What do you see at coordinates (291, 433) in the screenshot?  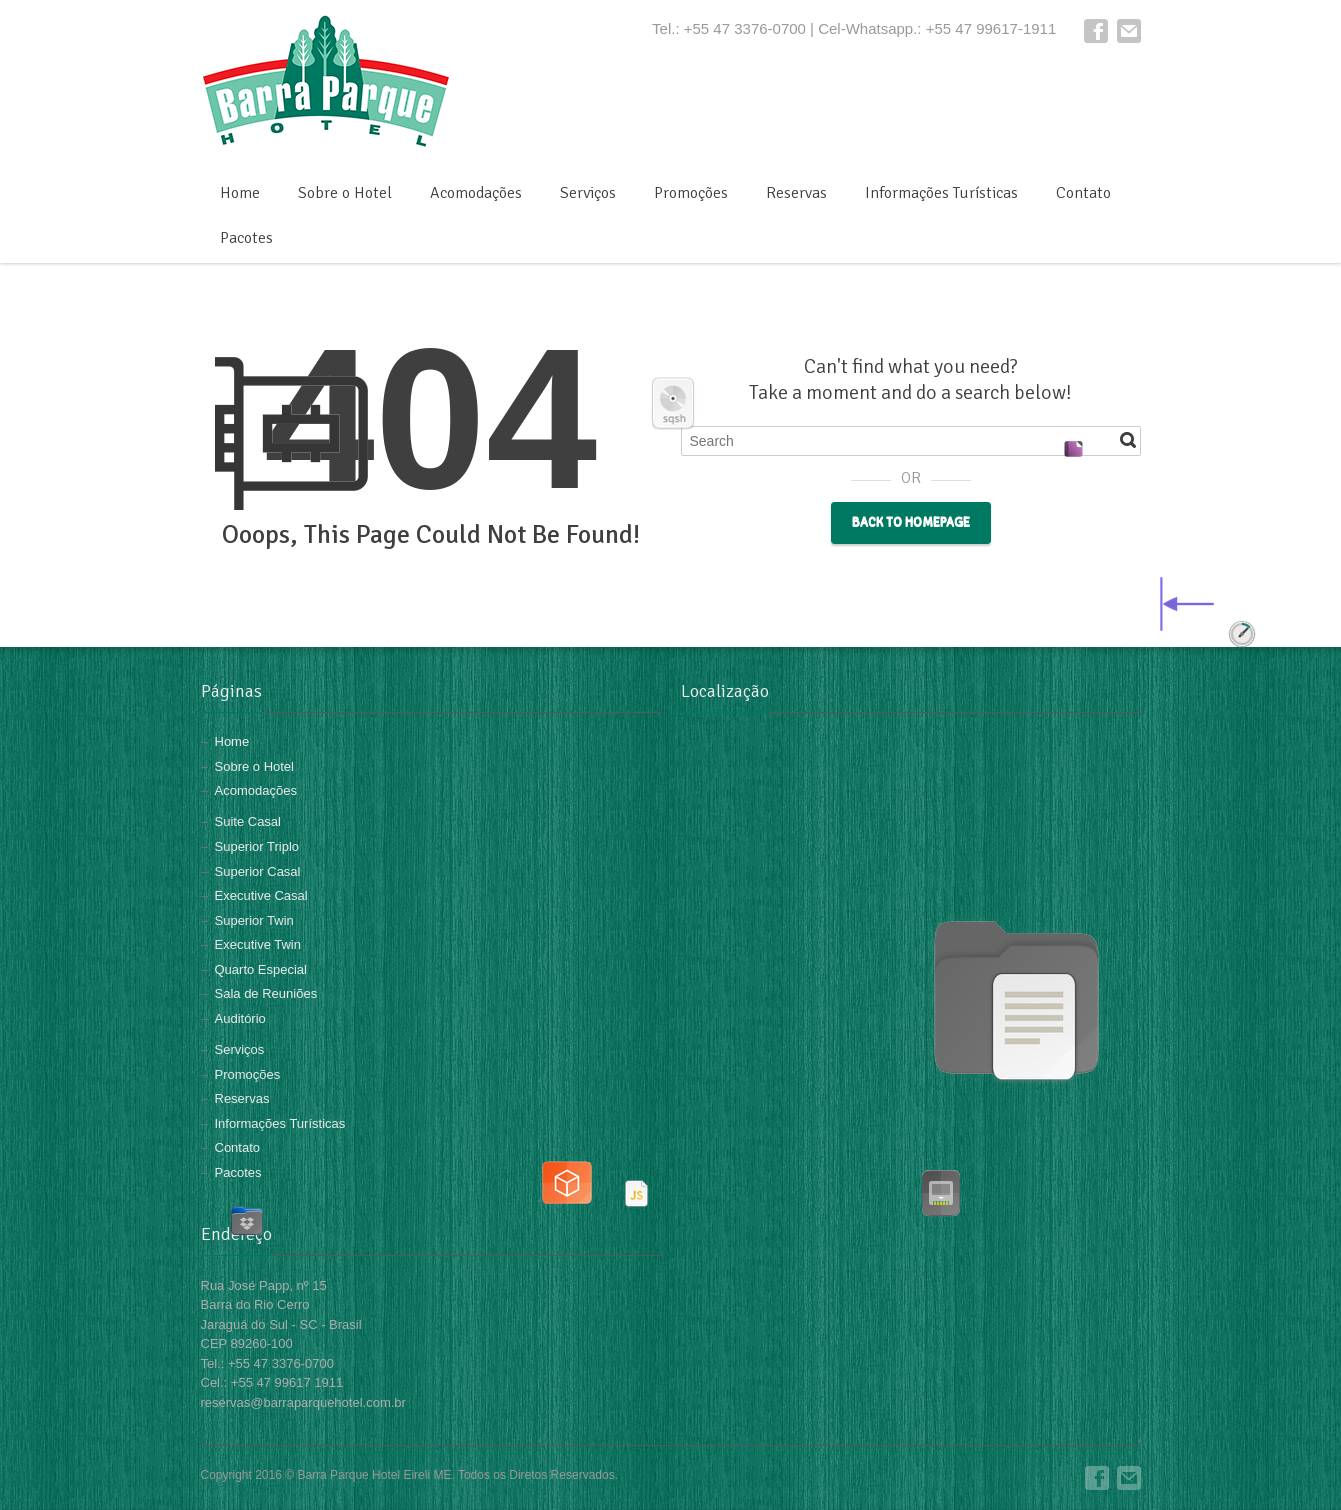 I see `access firmware settings and updates` at bounding box center [291, 433].